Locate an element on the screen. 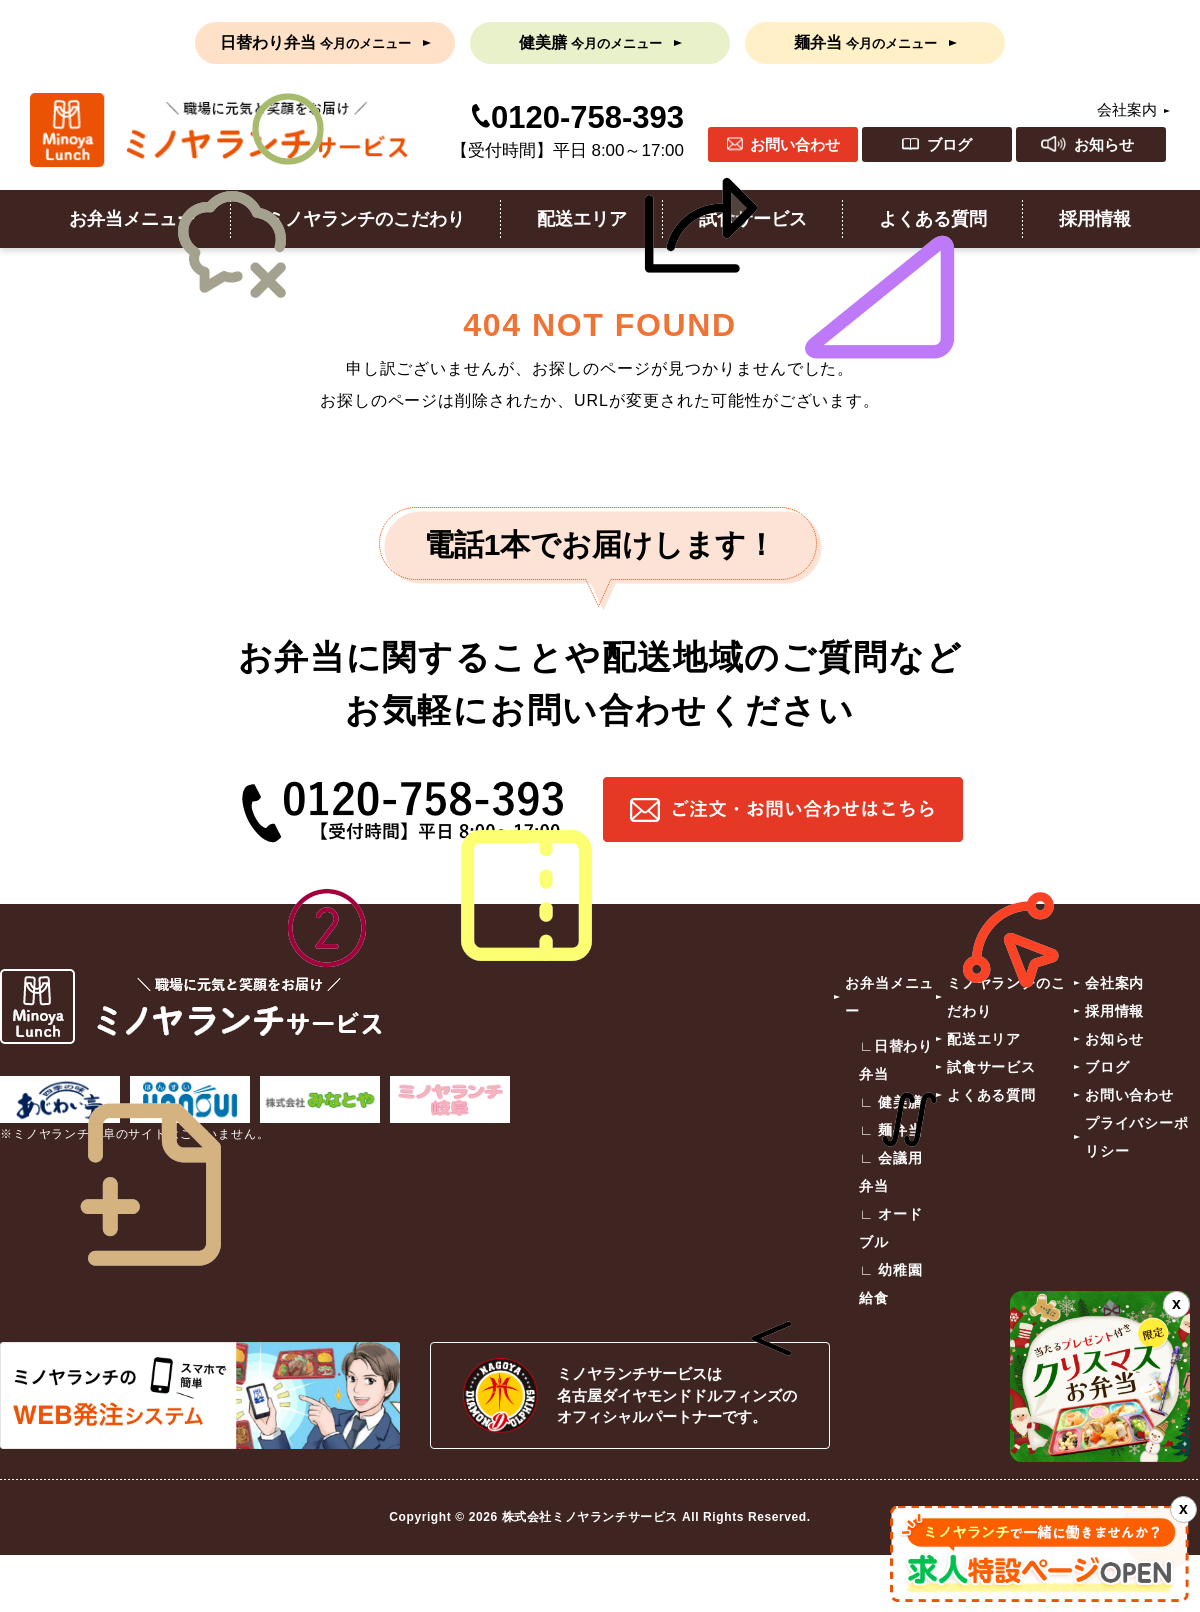 This screenshot has width=1200, height=1612. less than comparison operator is located at coordinates (771, 1338).